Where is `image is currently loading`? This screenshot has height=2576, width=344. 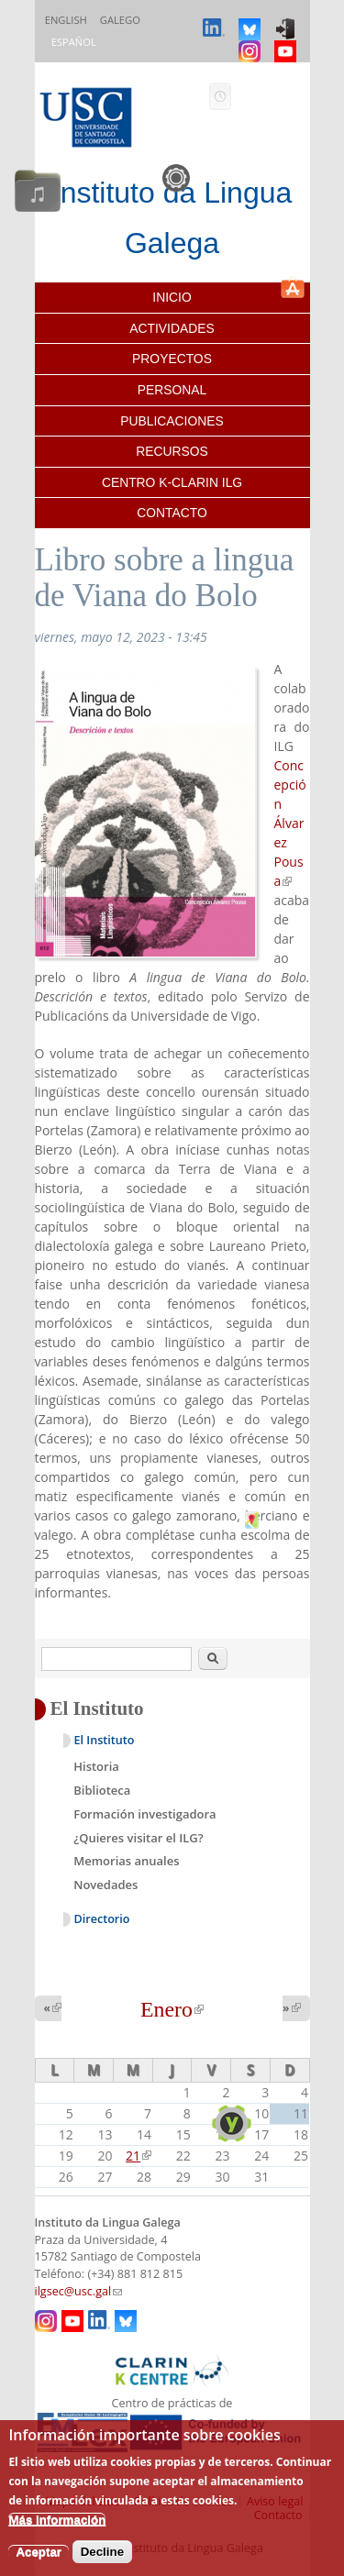 image is currently loading is located at coordinates (220, 96).